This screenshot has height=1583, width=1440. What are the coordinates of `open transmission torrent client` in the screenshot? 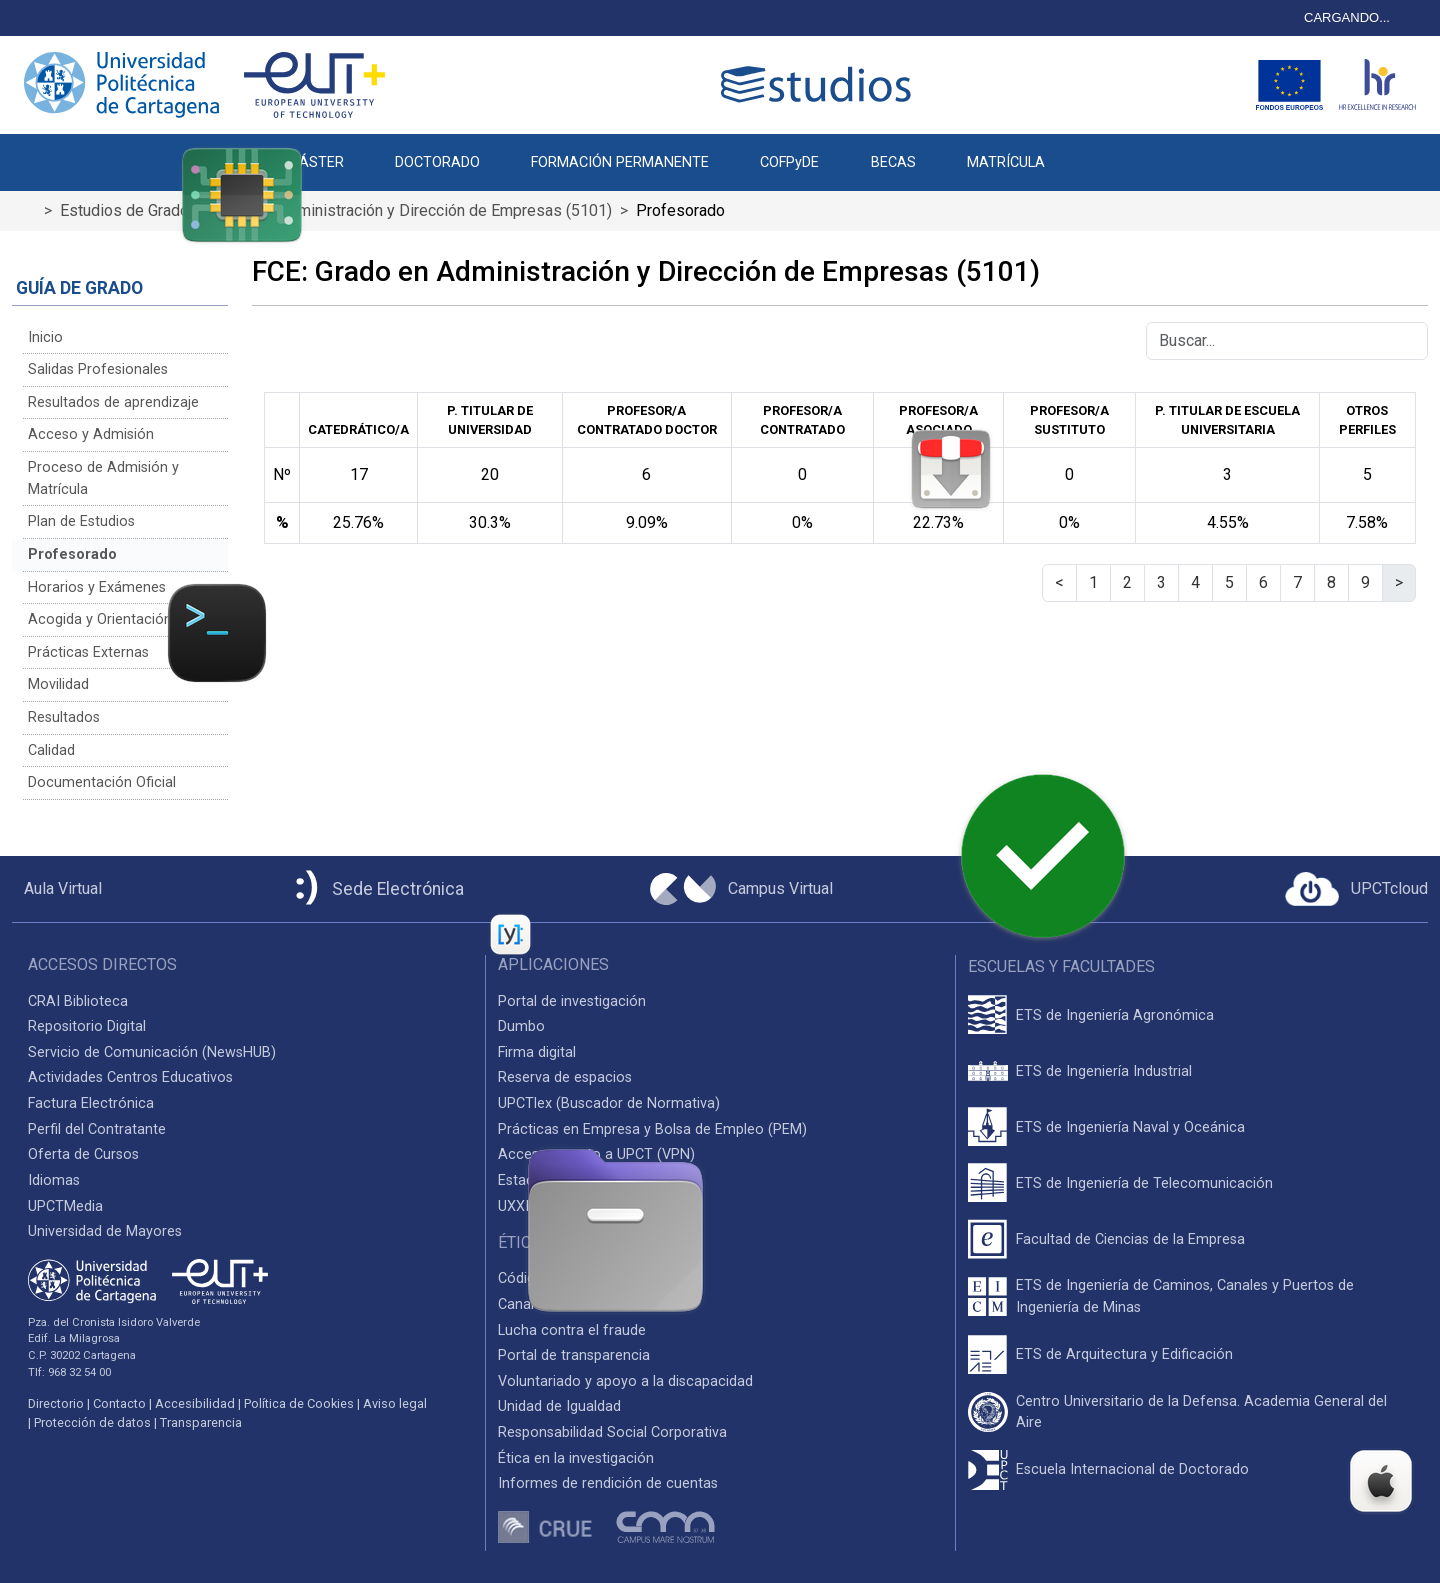 It's located at (951, 469).